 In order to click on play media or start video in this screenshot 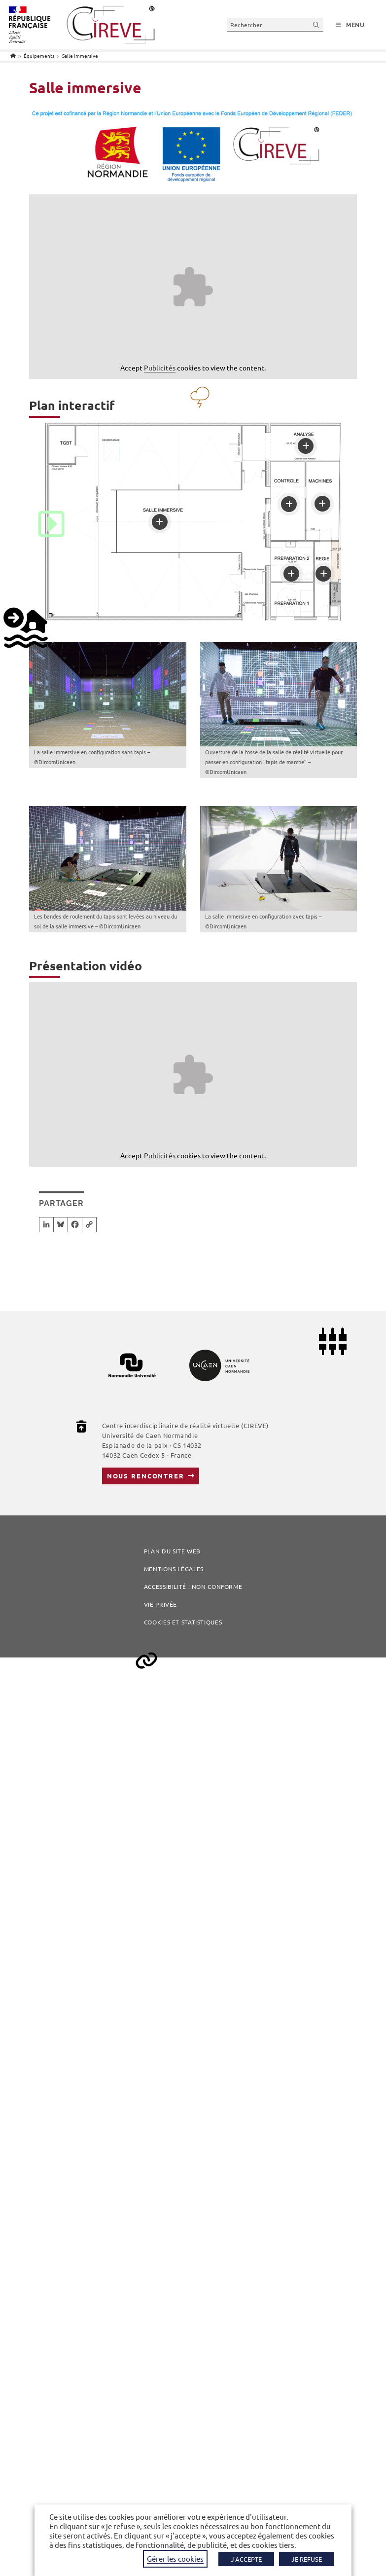, I will do `click(51, 524)`.